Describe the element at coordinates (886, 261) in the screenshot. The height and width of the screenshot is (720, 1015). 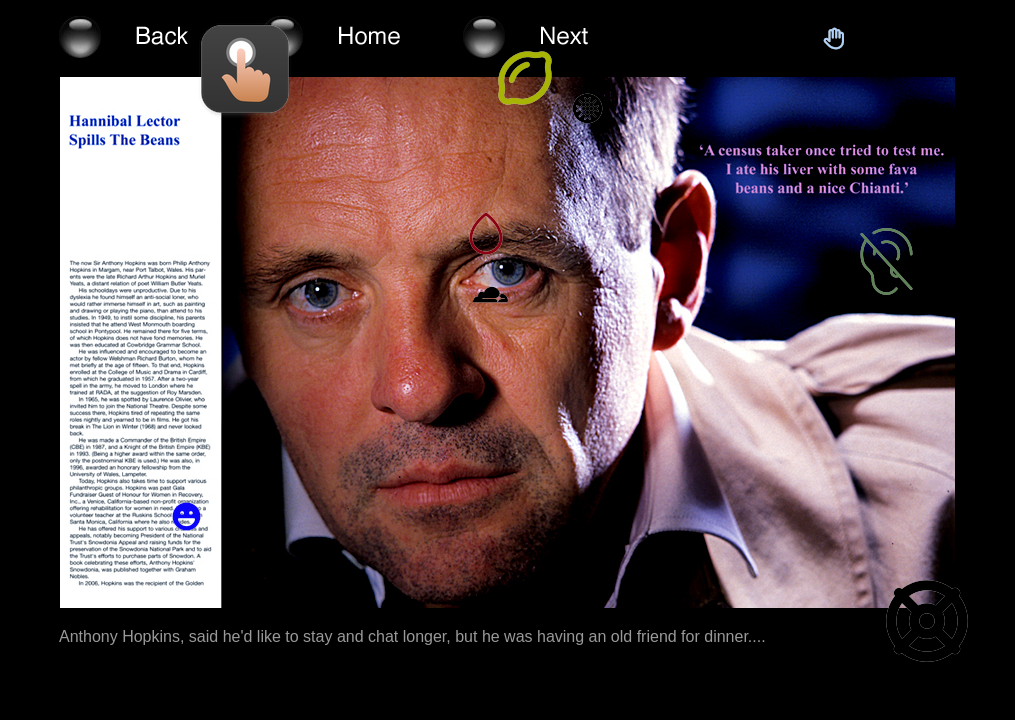
I see `mute or disable audio listening` at that location.